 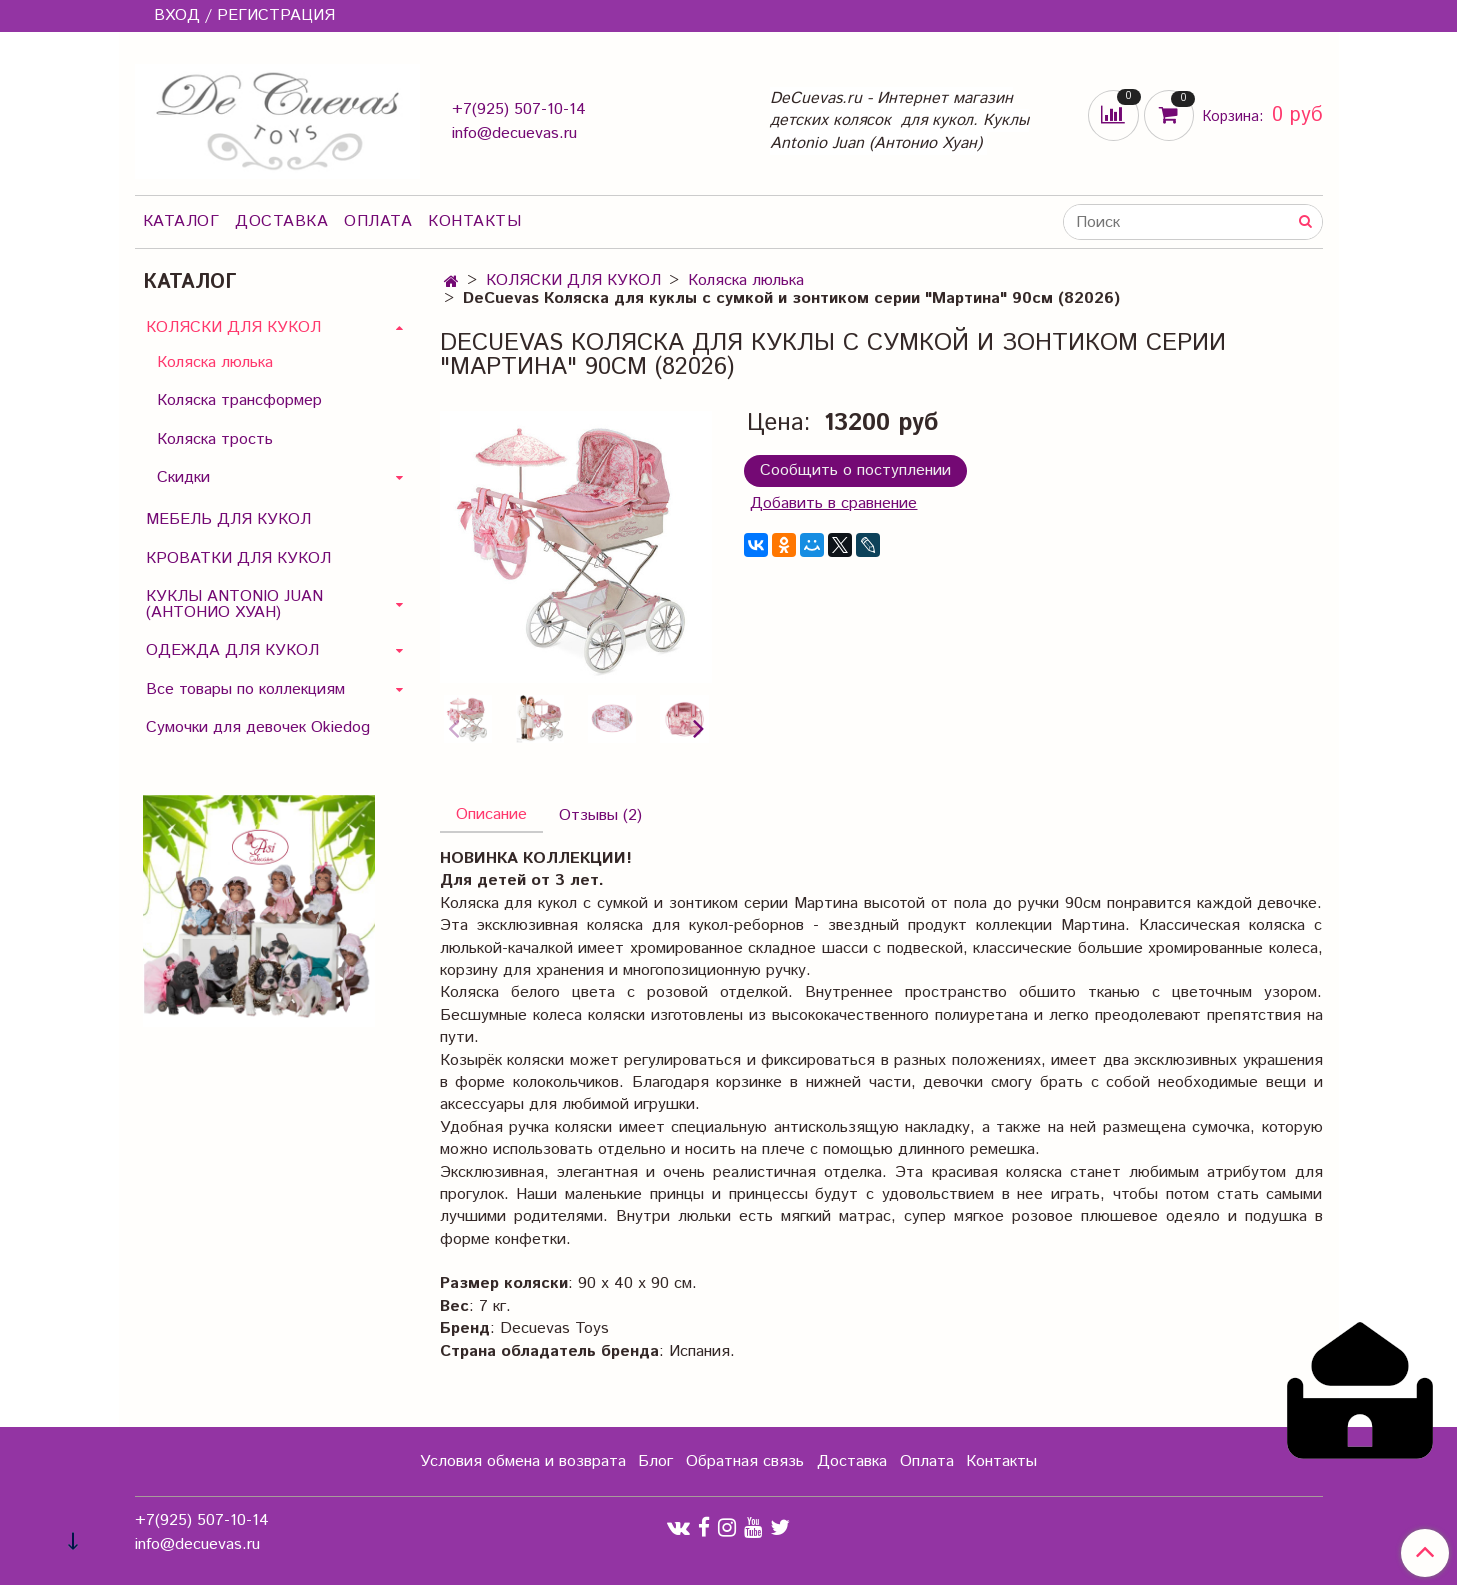 What do you see at coordinates (73, 1541) in the screenshot?
I see `scroll down for more content` at bounding box center [73, 1541].